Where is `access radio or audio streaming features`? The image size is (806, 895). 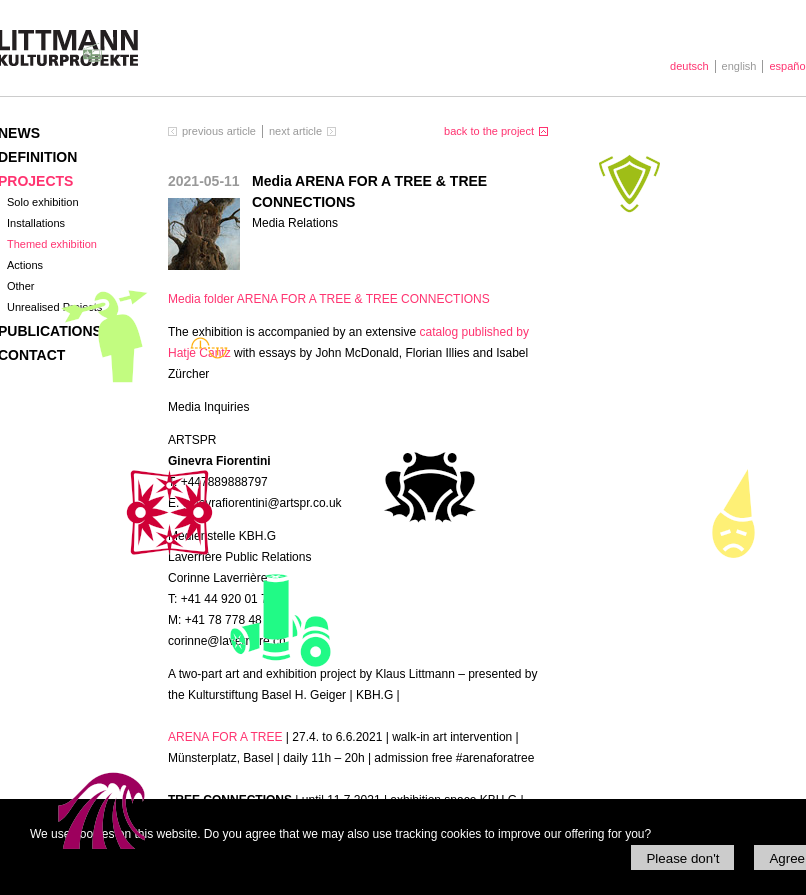
access radio or audio streaming features is located at coordinates (92, 52).